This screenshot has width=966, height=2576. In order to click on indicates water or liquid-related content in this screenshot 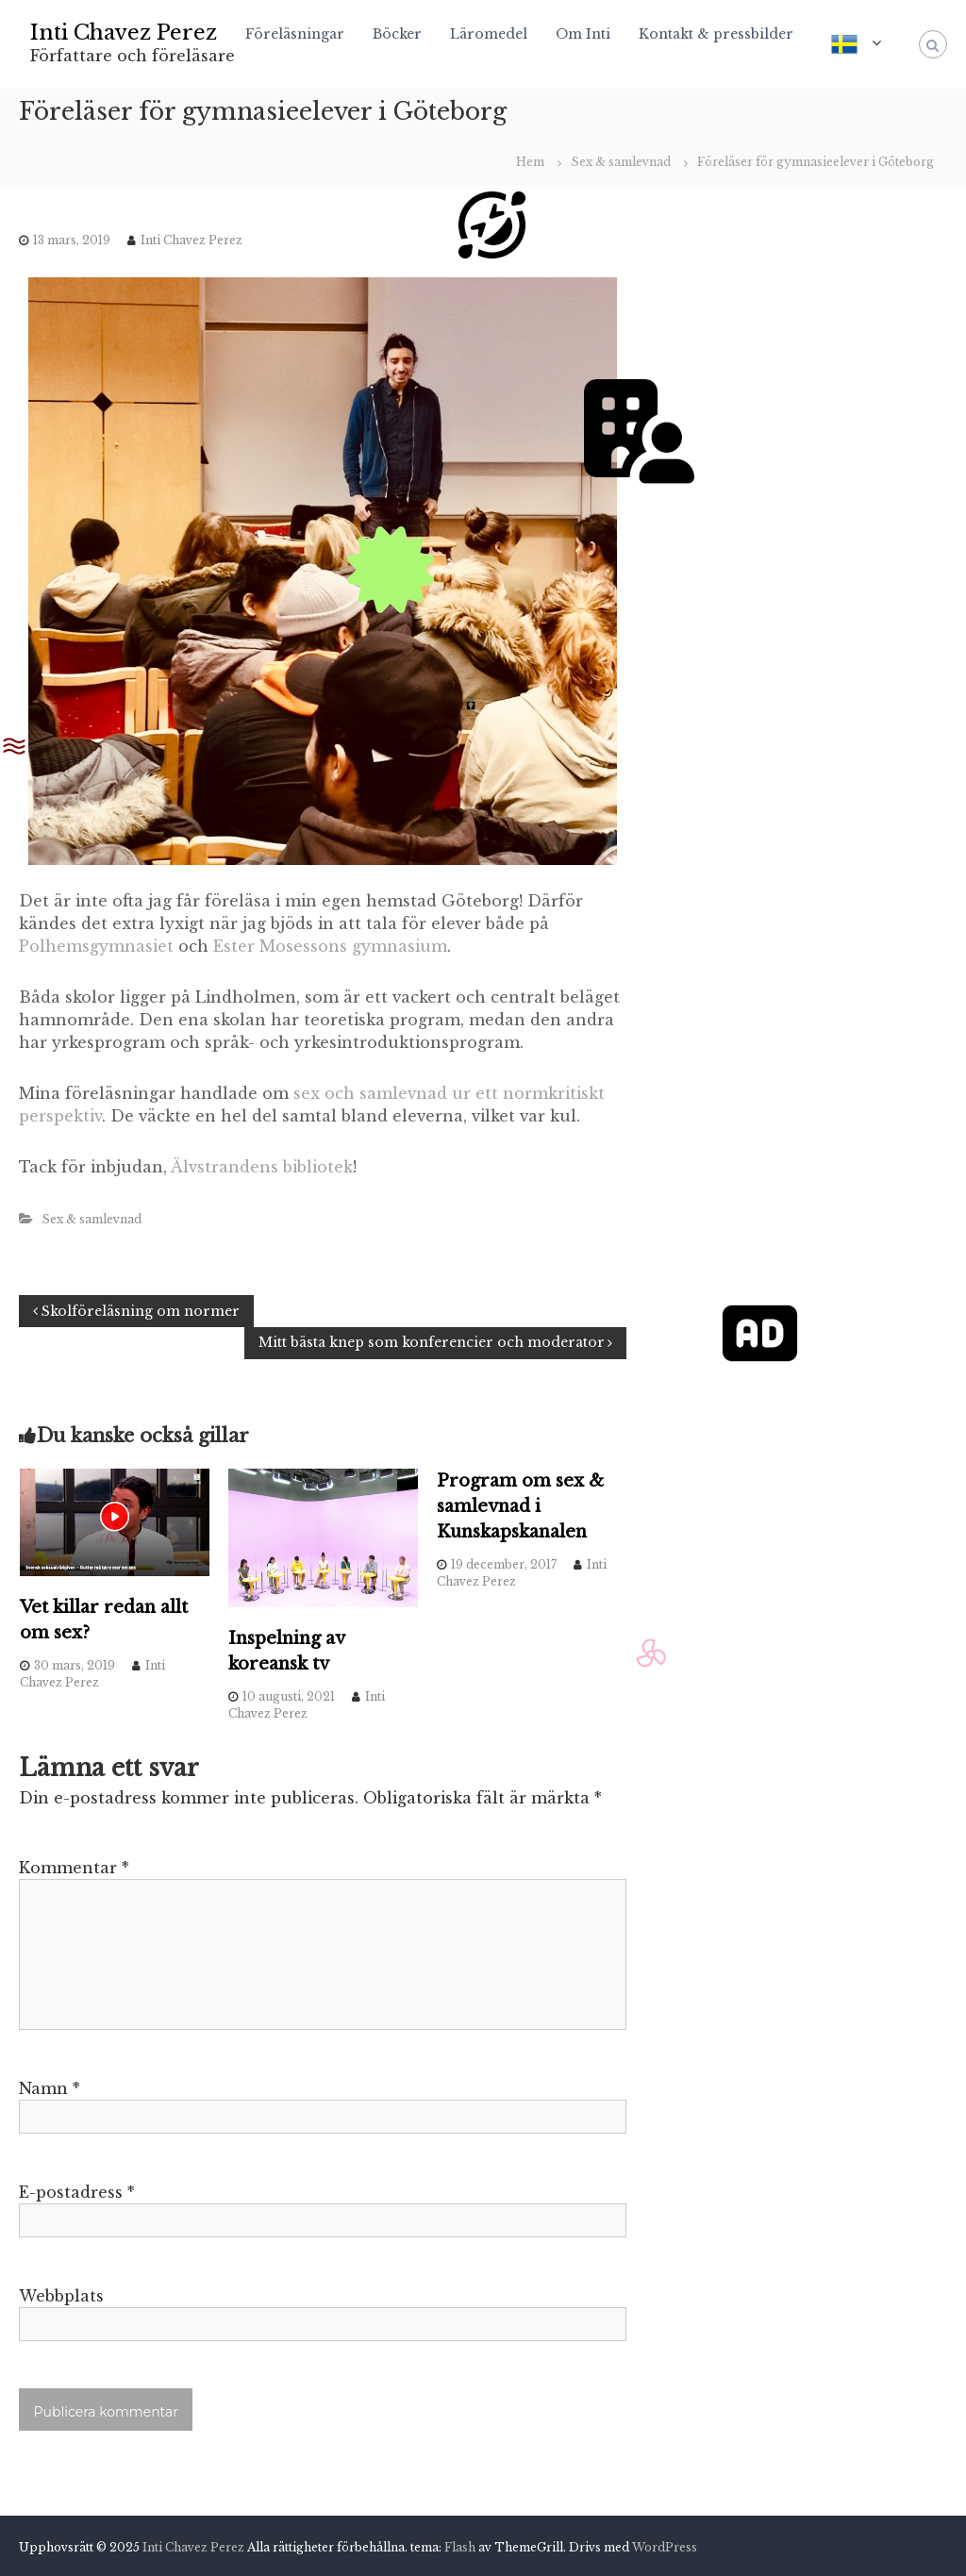, I will do `click(14, 746)`.